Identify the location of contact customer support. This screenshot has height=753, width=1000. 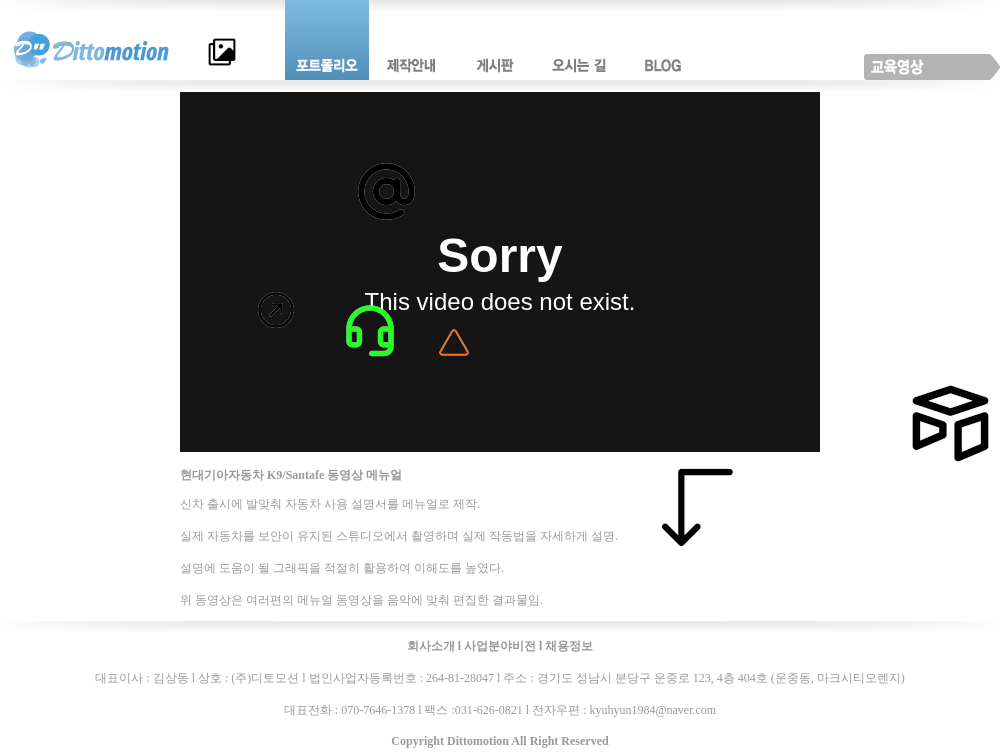
(370, 329).